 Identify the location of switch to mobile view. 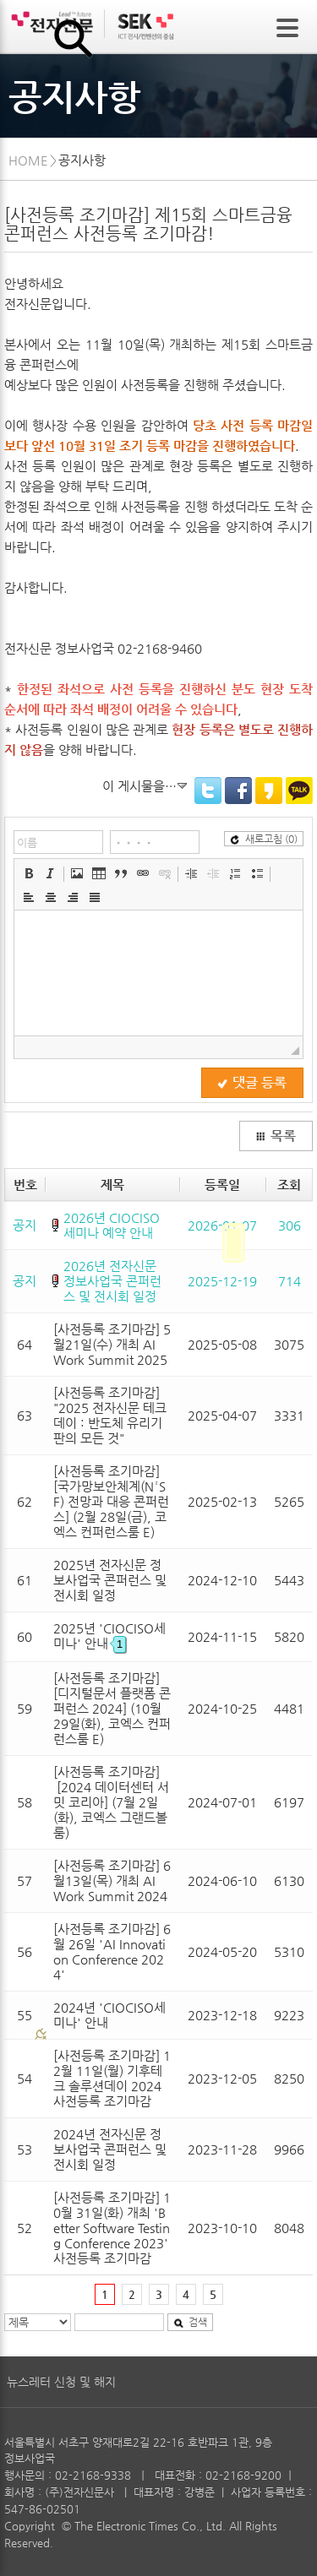
(233, 1242).